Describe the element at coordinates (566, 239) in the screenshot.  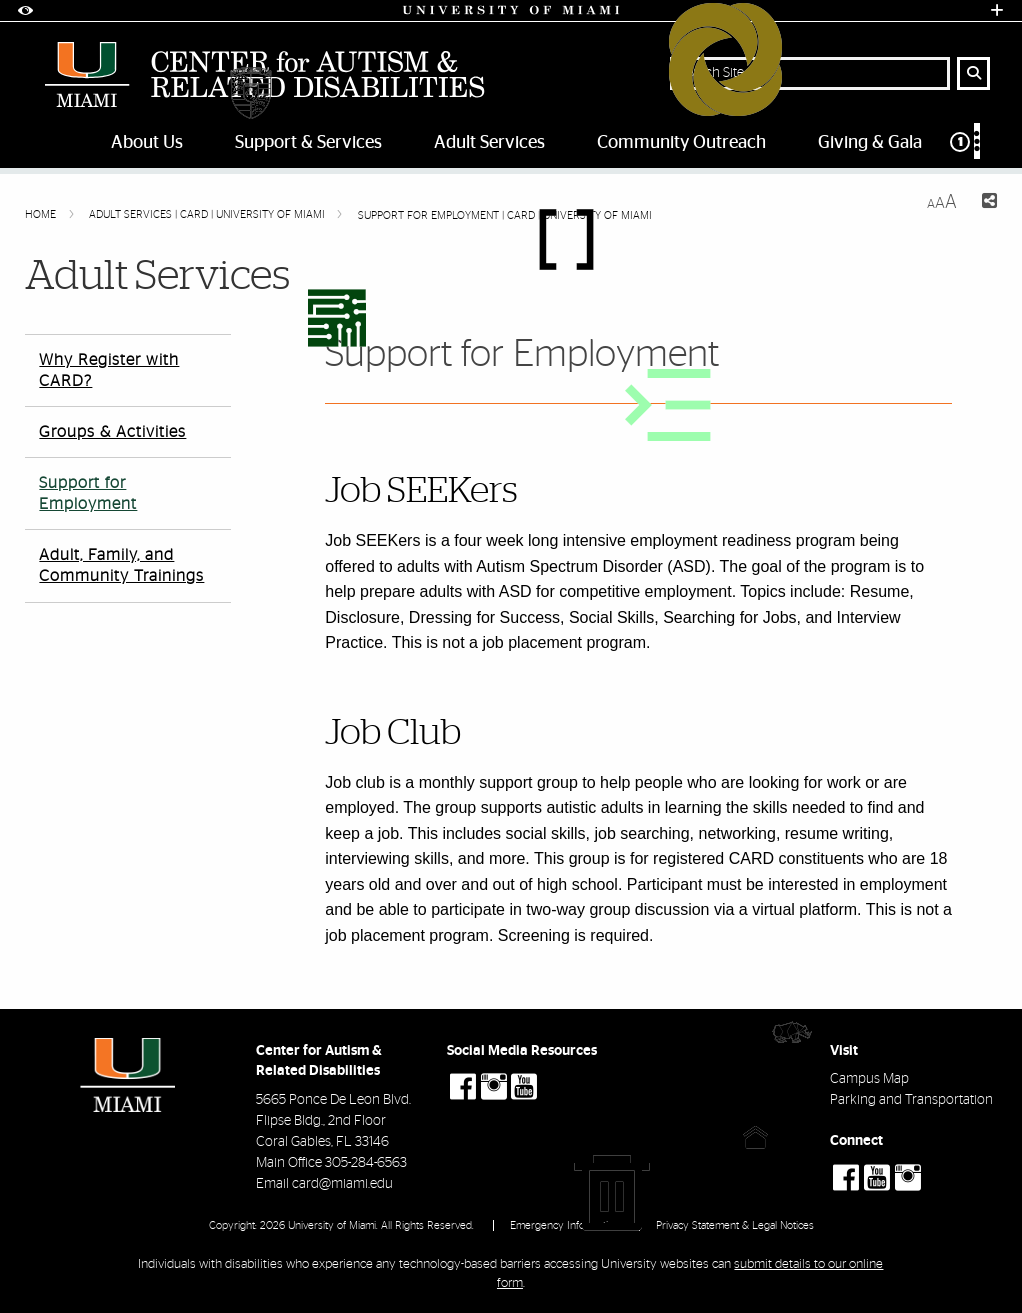
I see `access code editor or development tools` at that location.